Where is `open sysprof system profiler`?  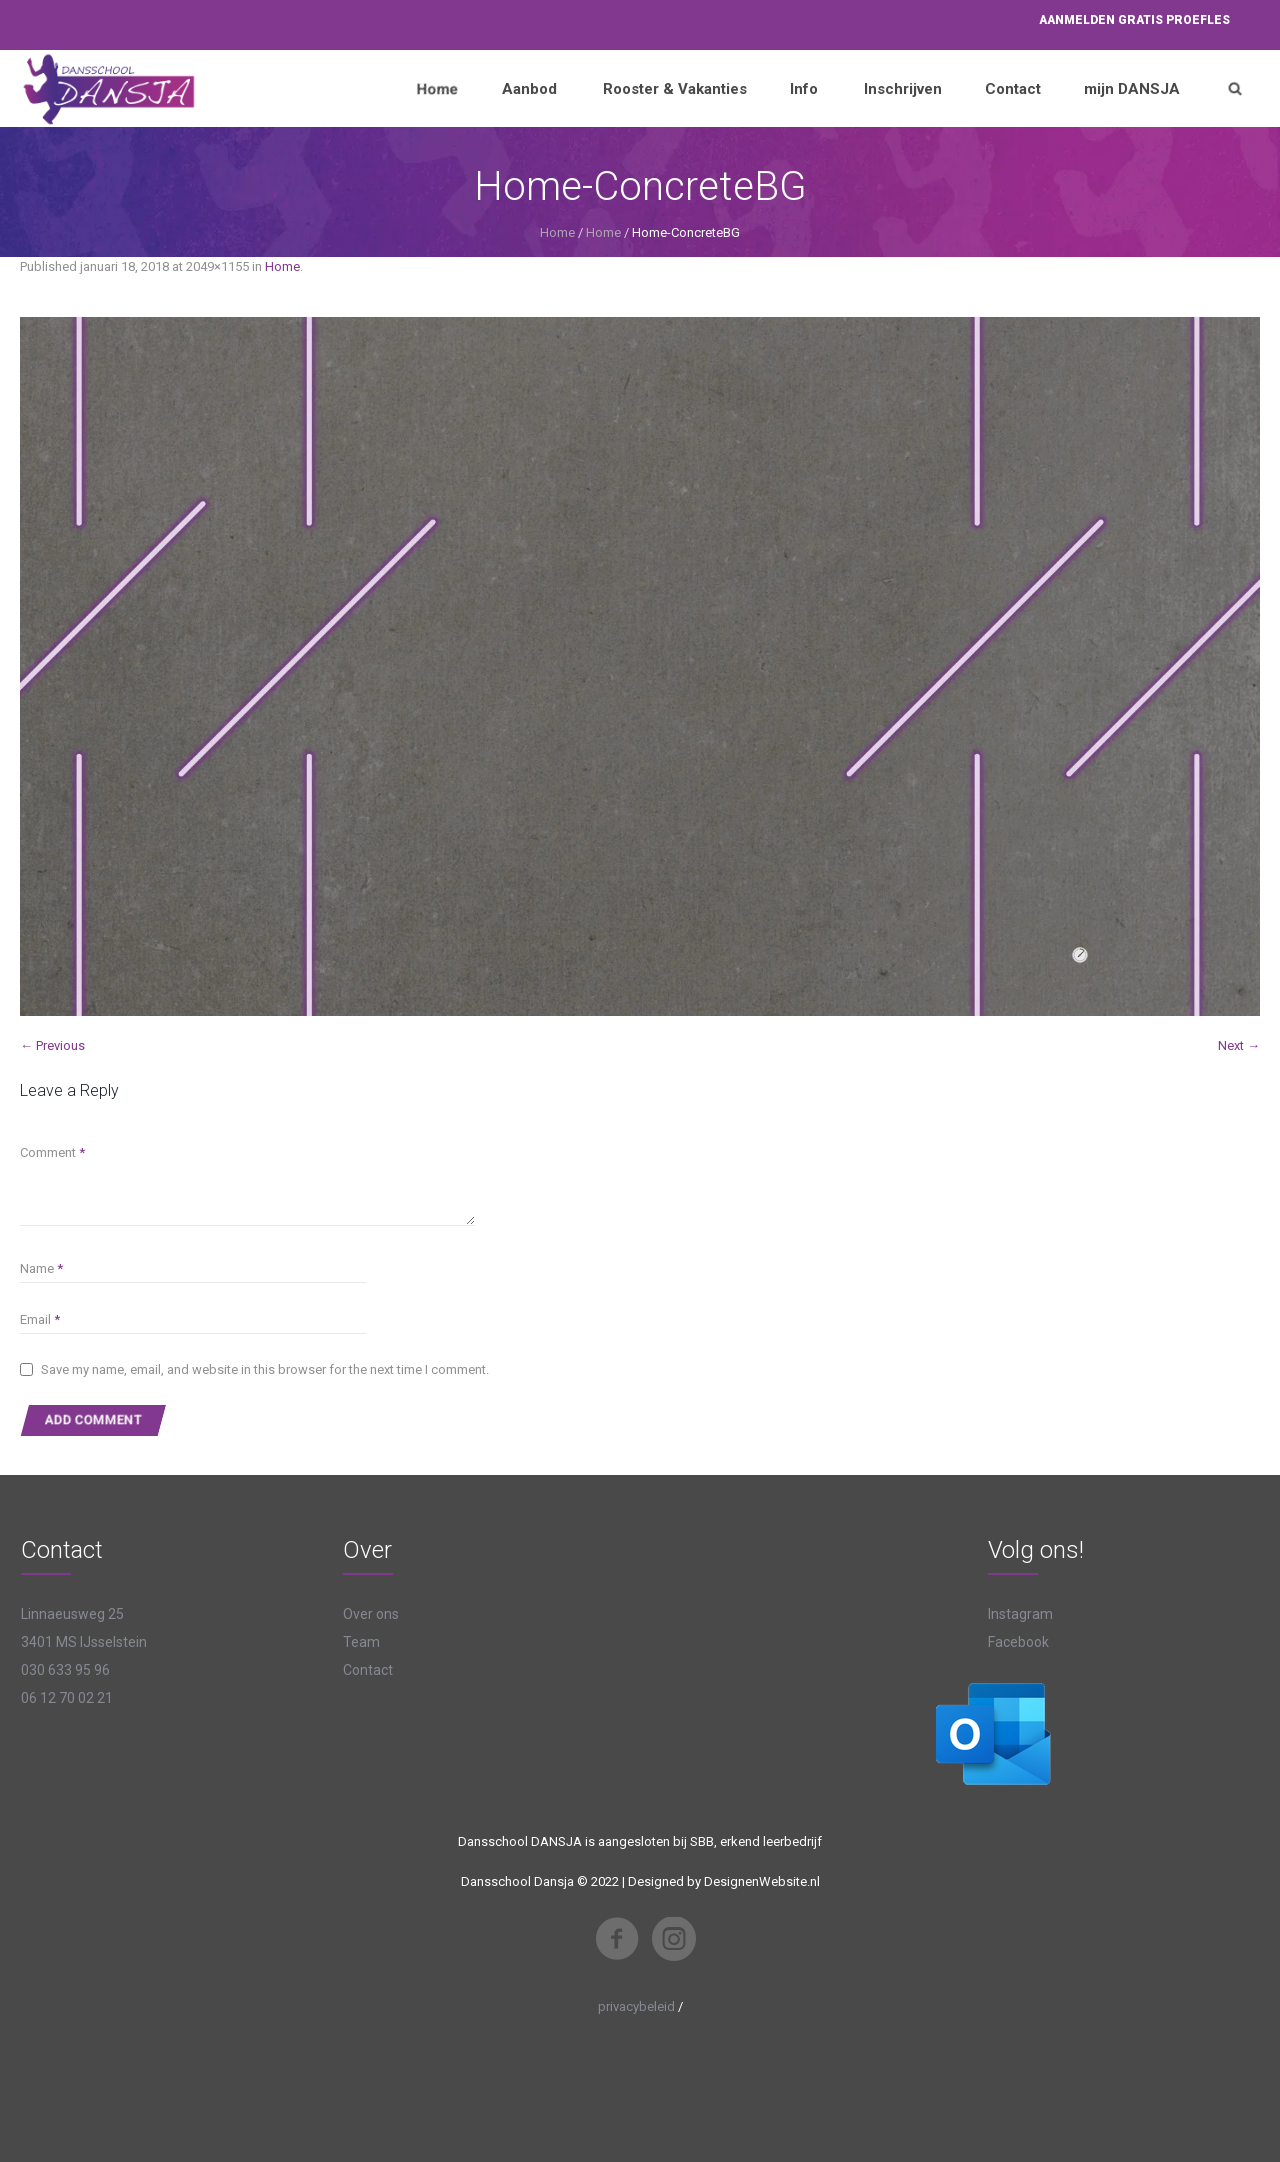
open sysprof system profiler is located at coordinates (1080, 955).